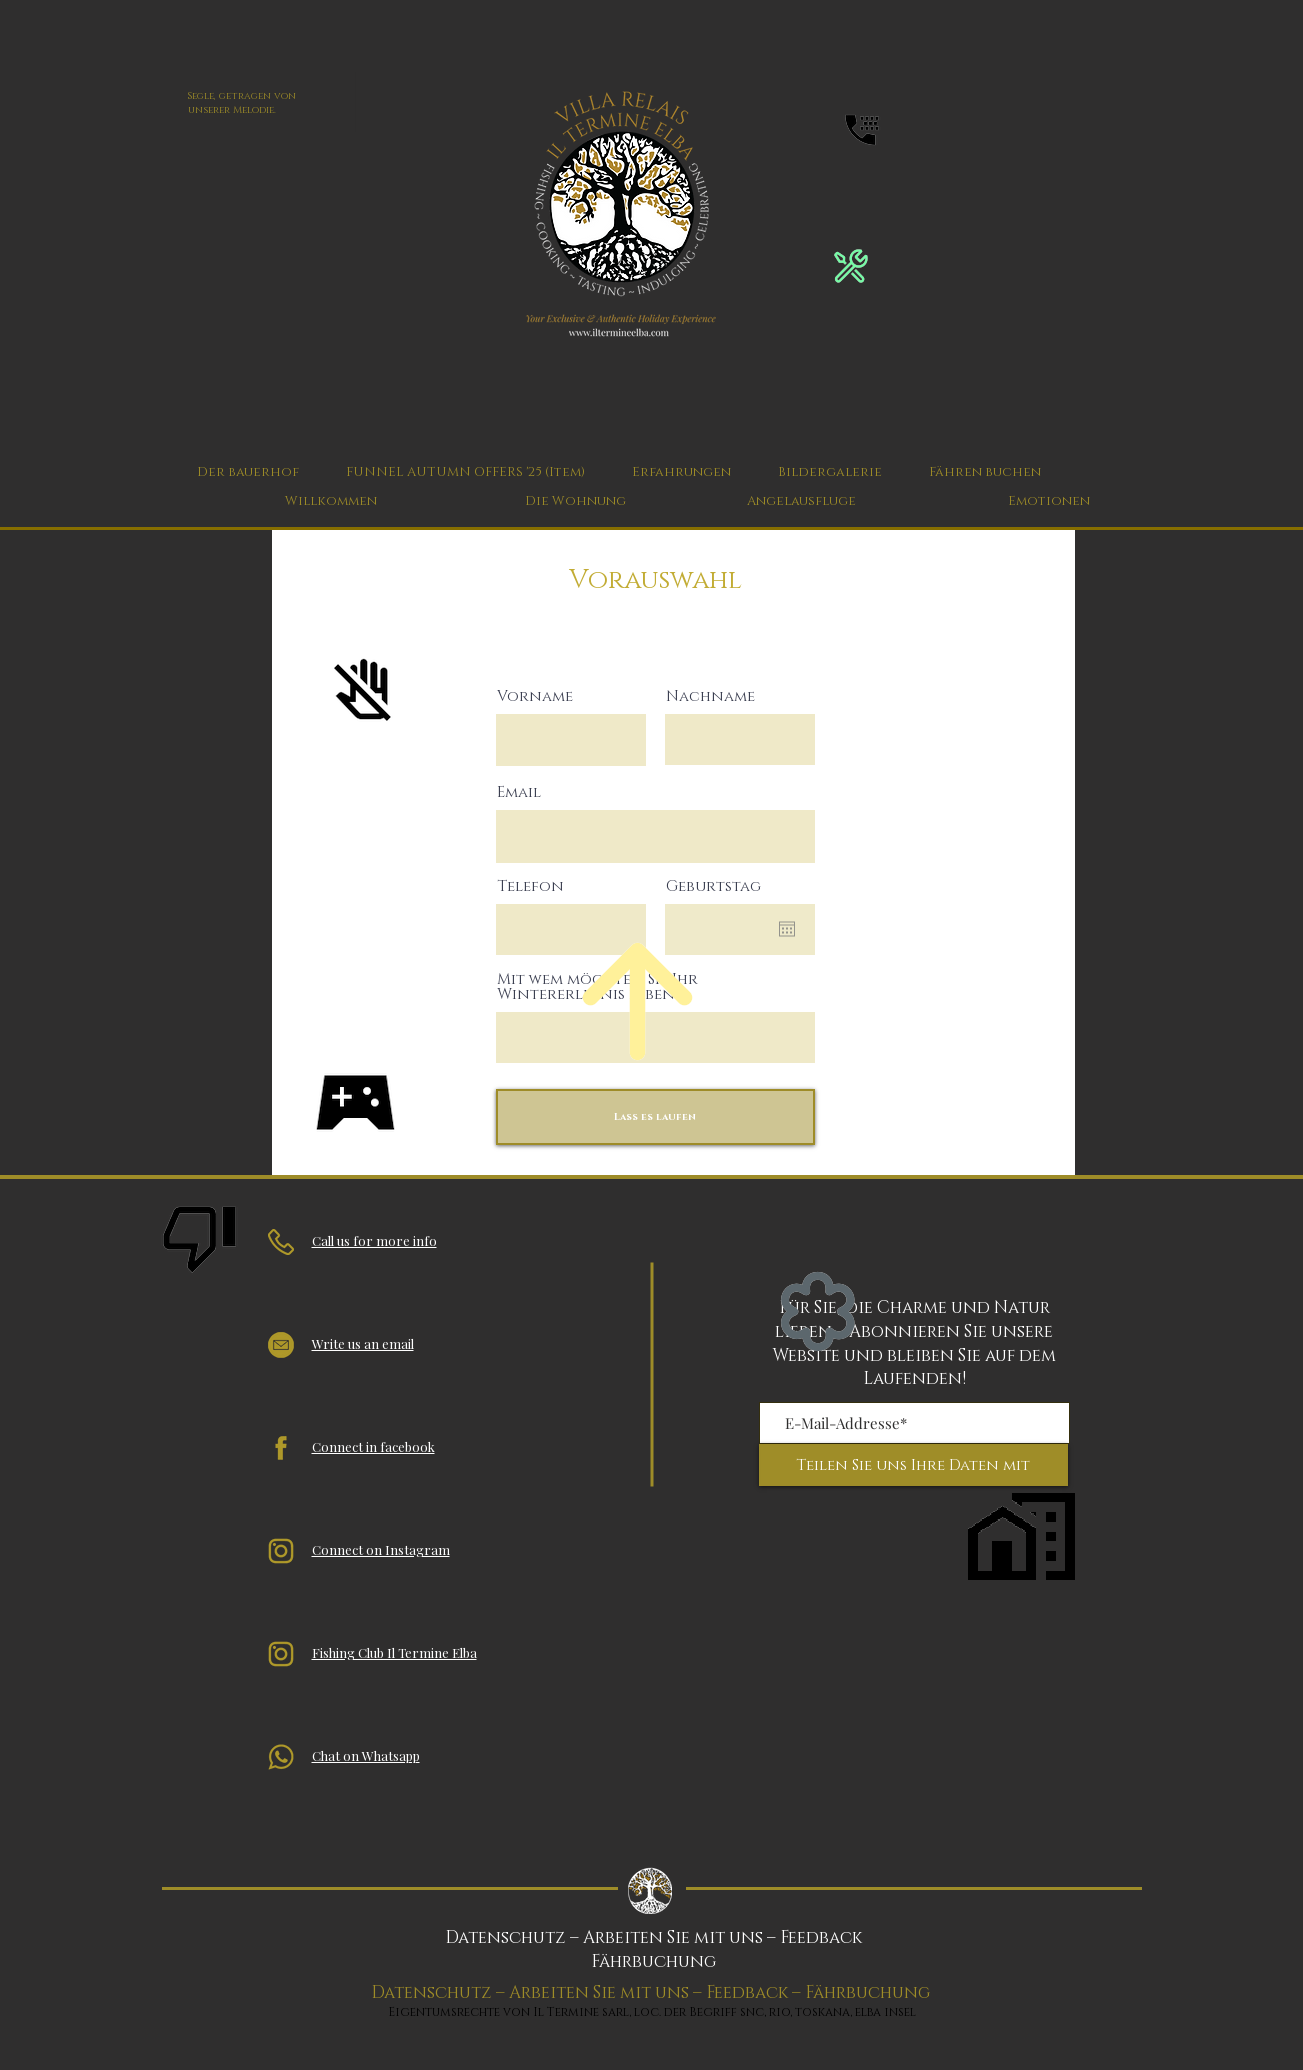 This screenshot has height=2070, width=1303. Describe the element at coordinates (818, 1311) in the screenshot. I see `indicates a michelin star rating or award` at that location.